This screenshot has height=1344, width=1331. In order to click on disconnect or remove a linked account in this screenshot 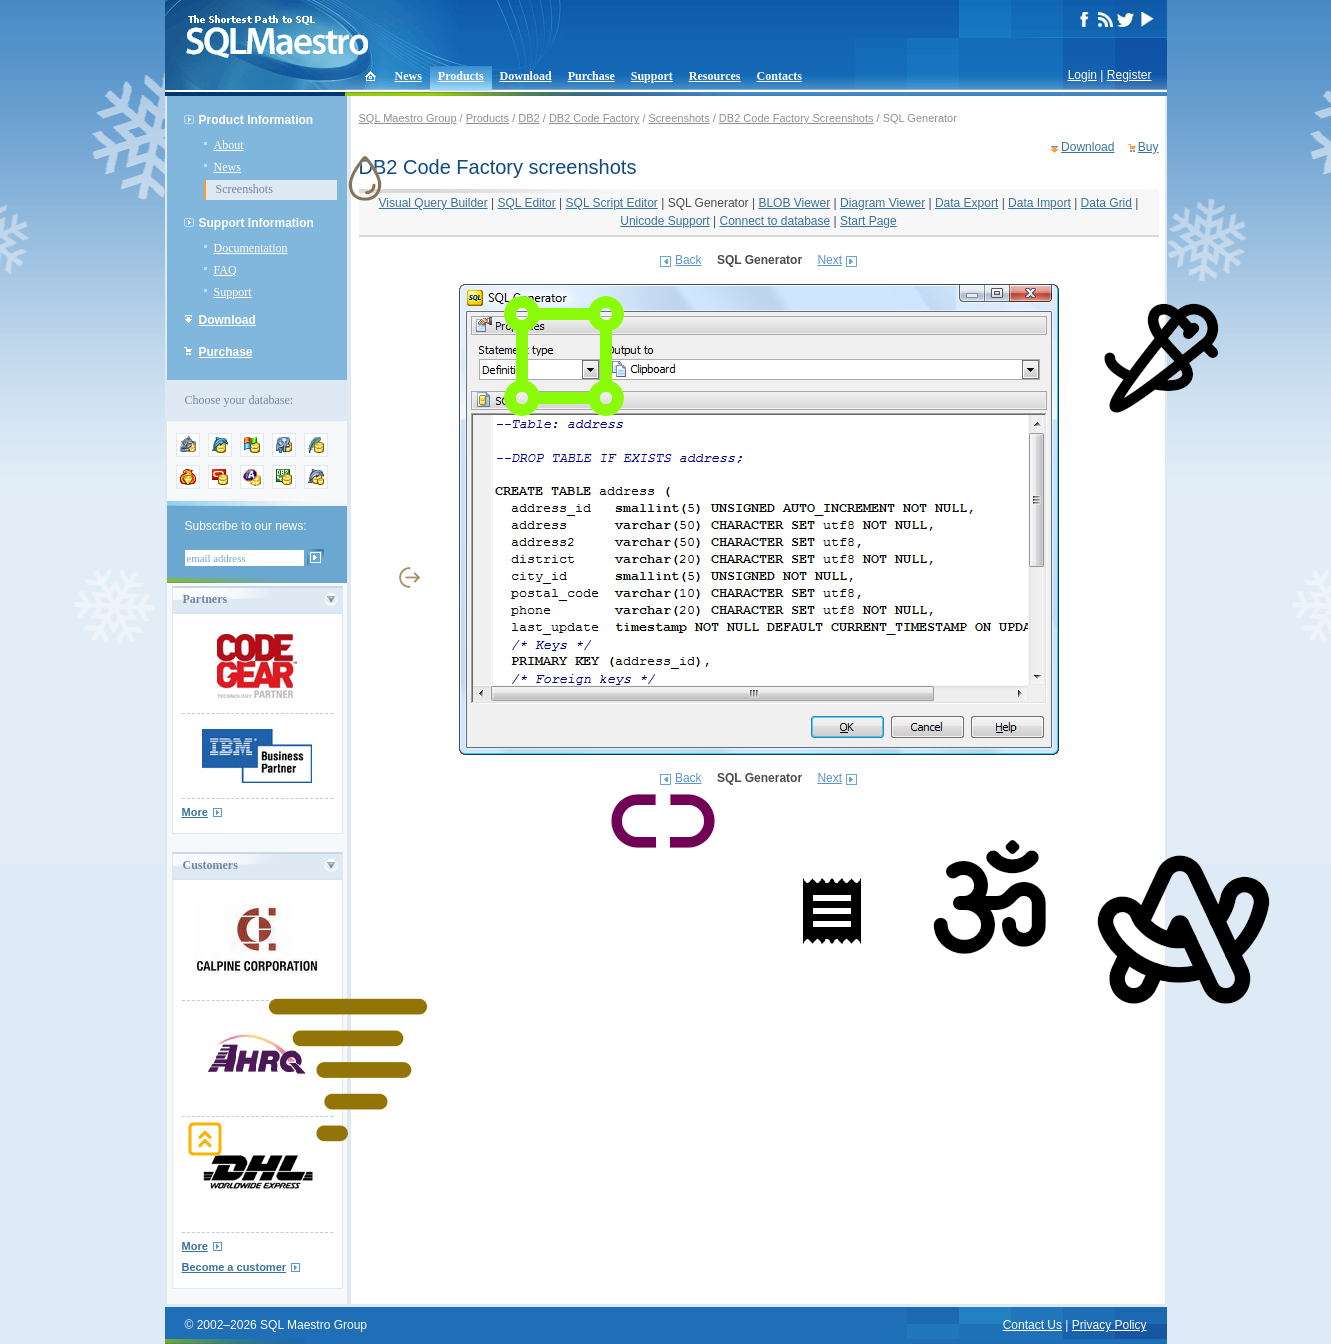, I will do `click(663, 821)`.